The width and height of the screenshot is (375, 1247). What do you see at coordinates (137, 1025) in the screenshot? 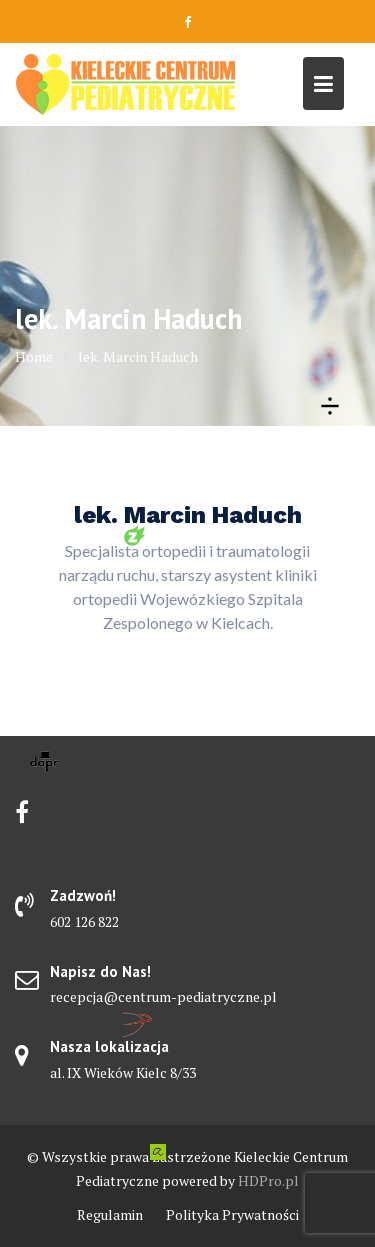
I see `EPEL (Extra Packages for Enterprise Linux) project logo` at bounding box center [137, 1025].